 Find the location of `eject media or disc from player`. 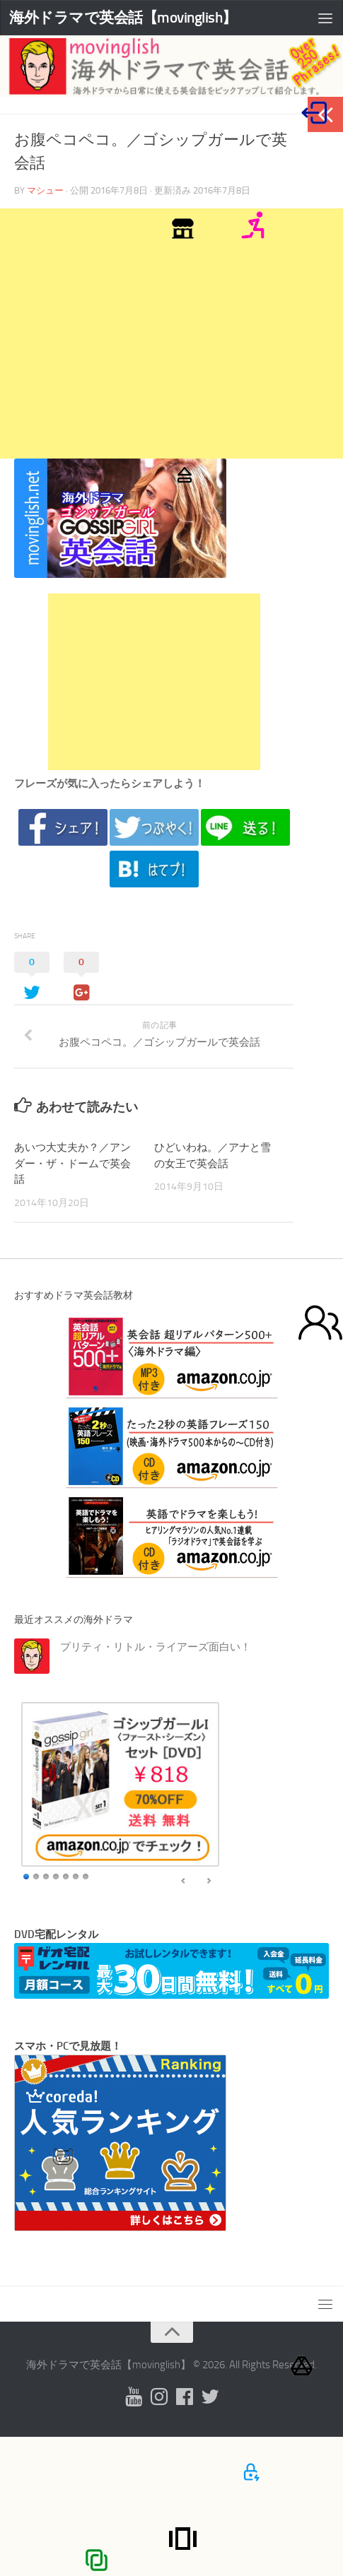

eject media or disc from player is located at coordinates (185, 475).